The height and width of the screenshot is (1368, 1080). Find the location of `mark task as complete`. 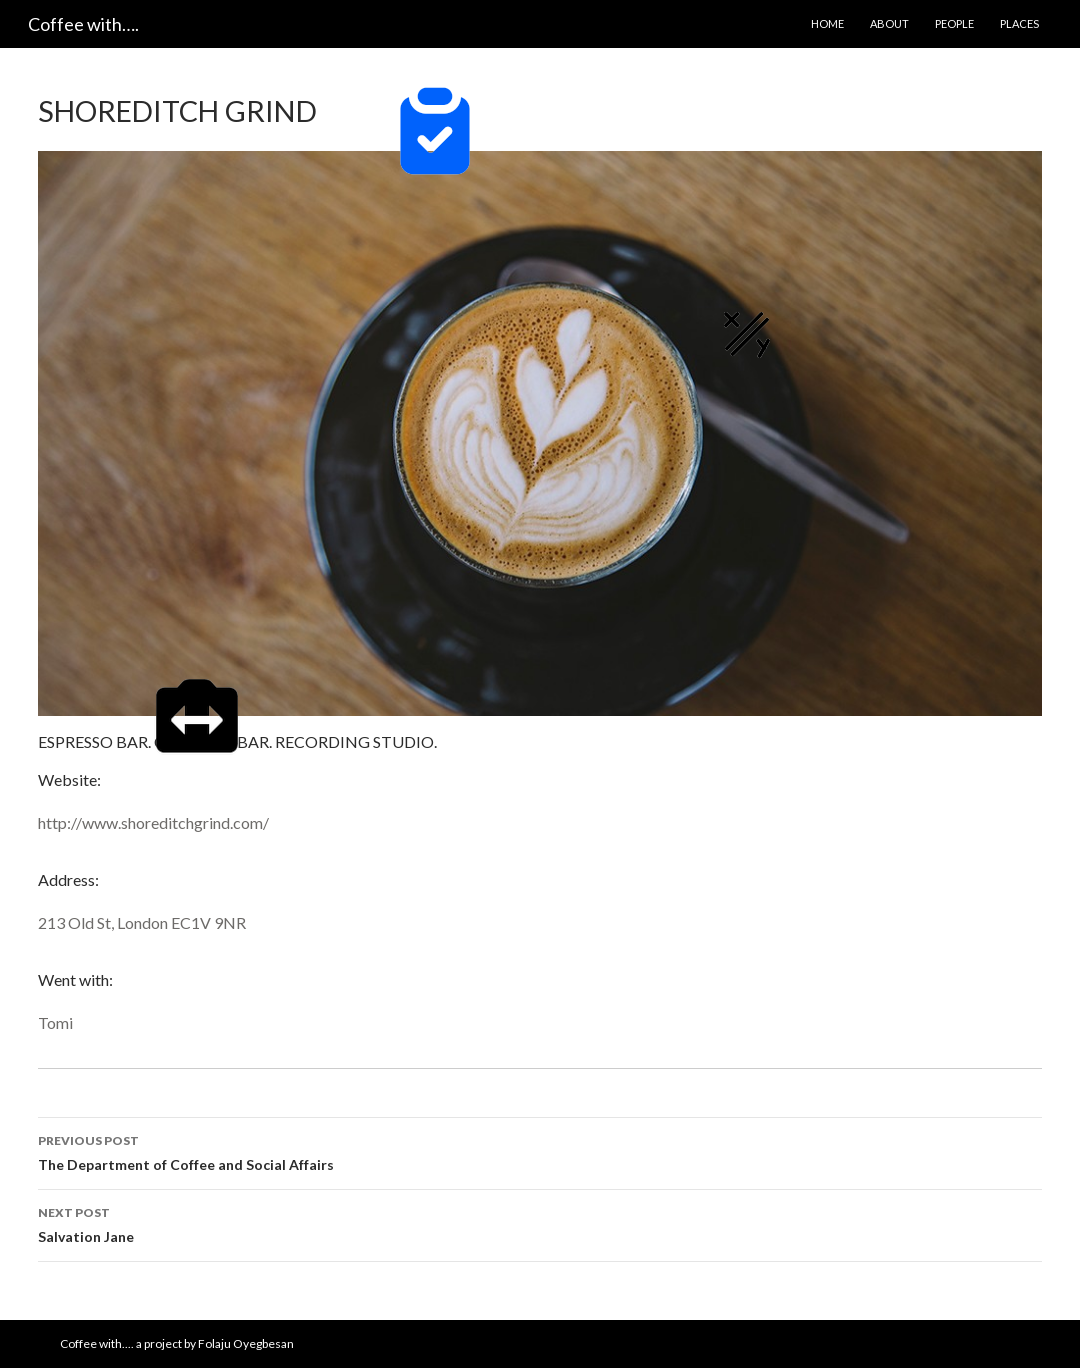

mark task as complete is located at coordinates (435, 131).